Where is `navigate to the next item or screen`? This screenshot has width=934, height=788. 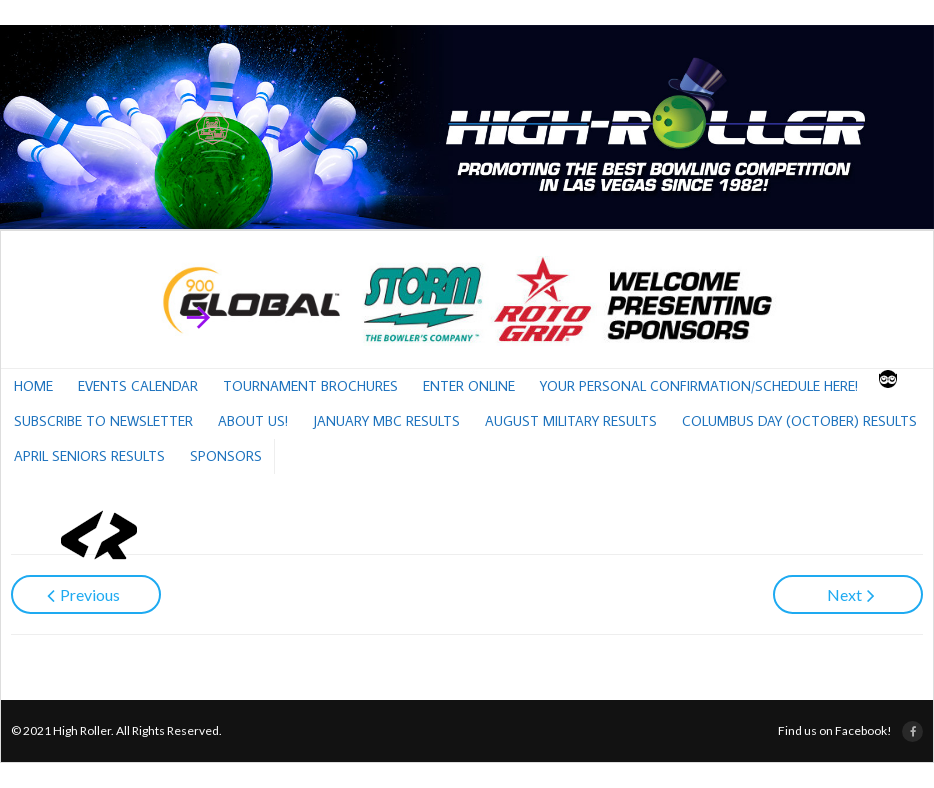 navigate to the next item or screen is located at coordinates (198, 317).